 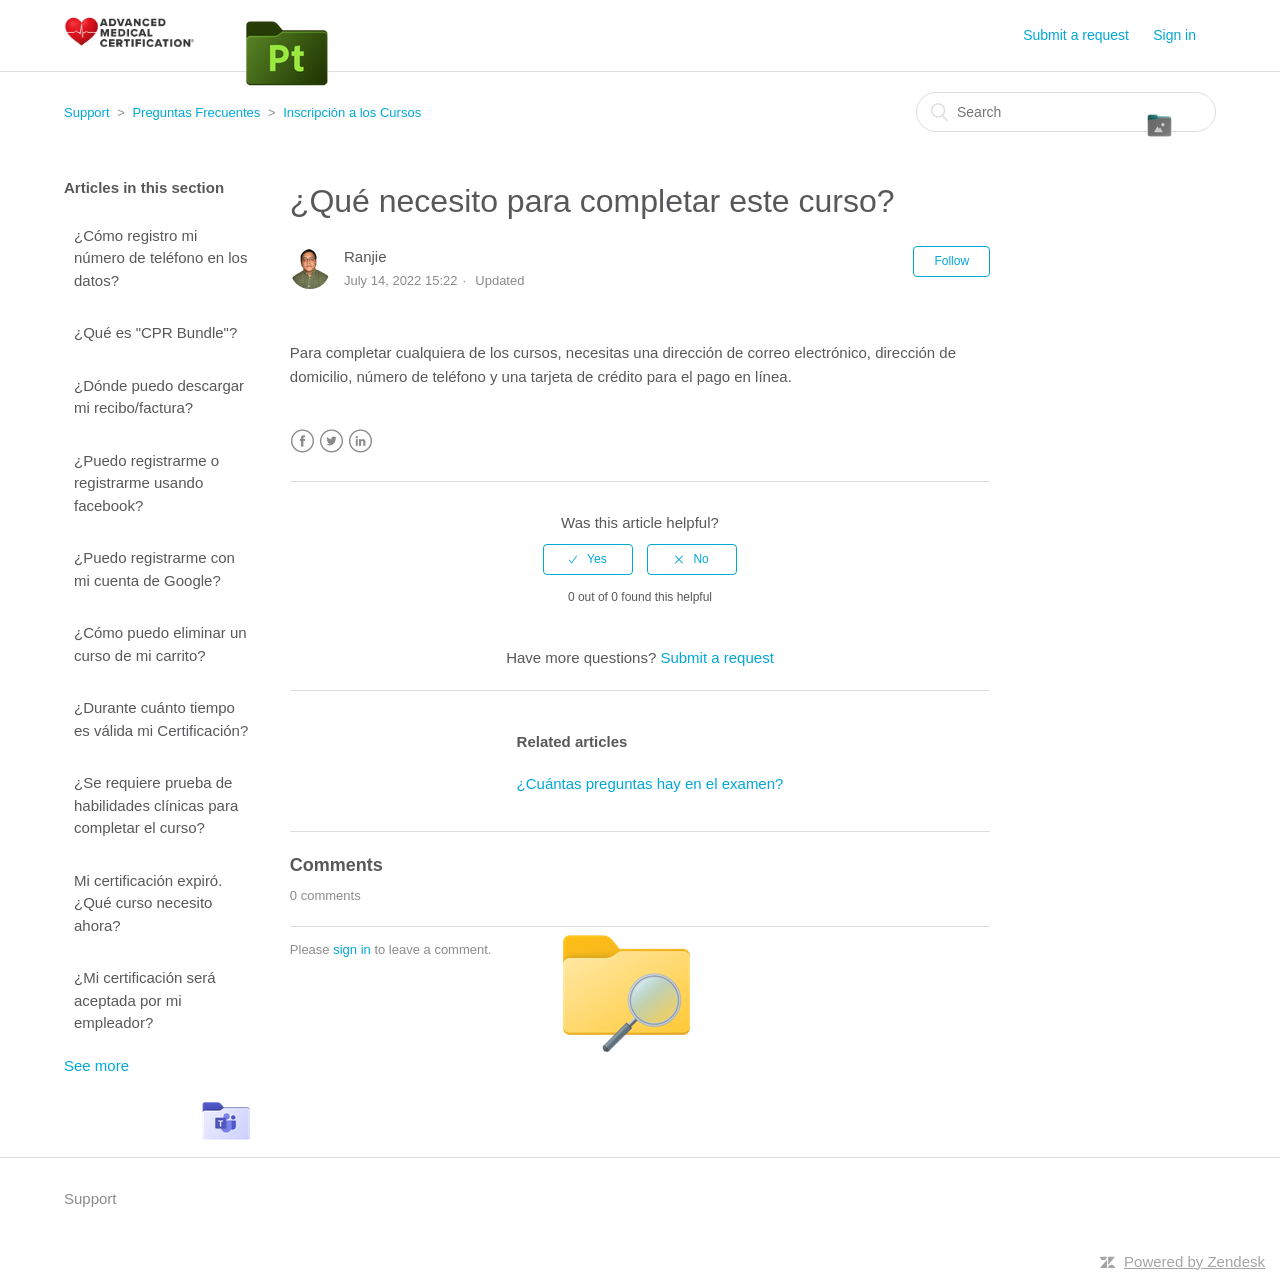 What do you see at coordinates (226, 1122) in the screenshot?
I see `open microsoft teams files folder` at bounding box center [226, 1122].